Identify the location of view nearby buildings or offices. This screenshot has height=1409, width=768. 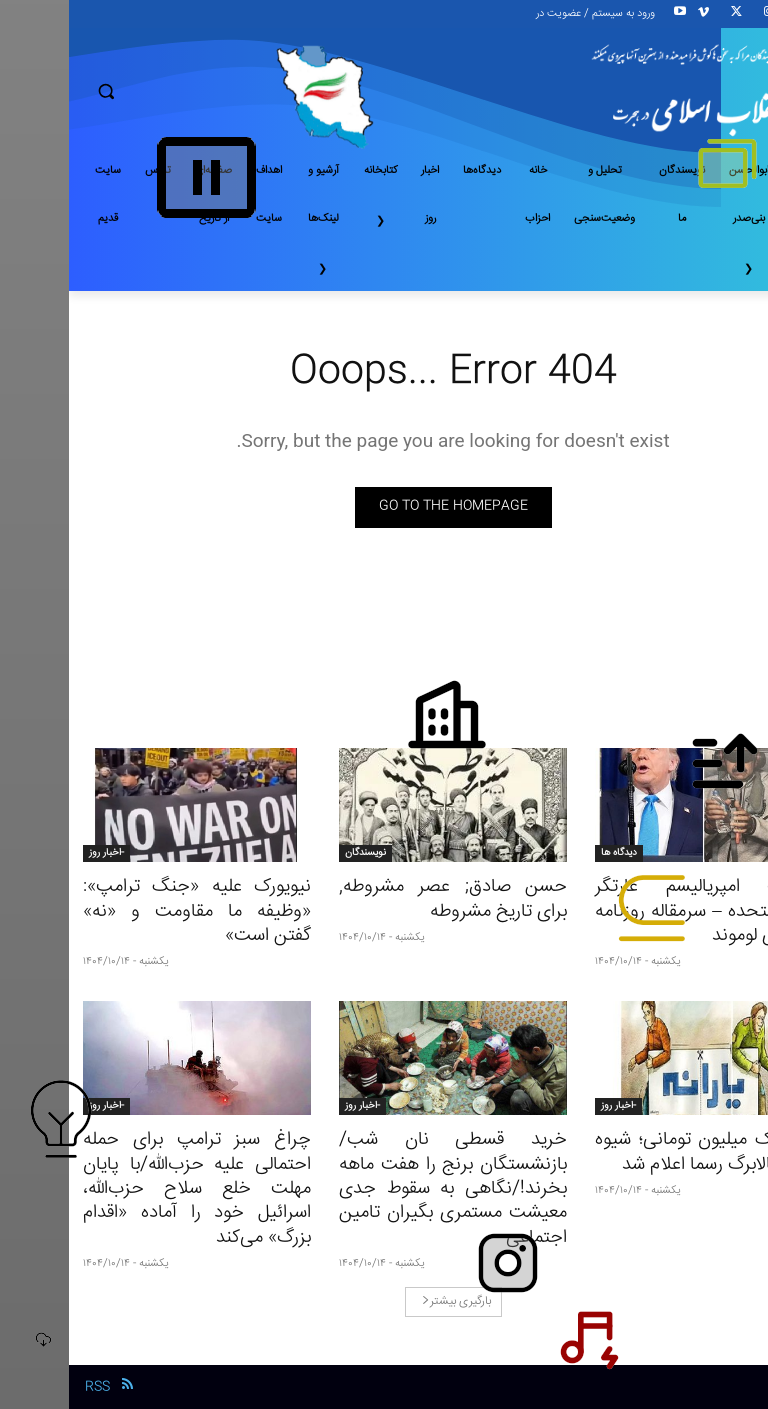
(447, 717).